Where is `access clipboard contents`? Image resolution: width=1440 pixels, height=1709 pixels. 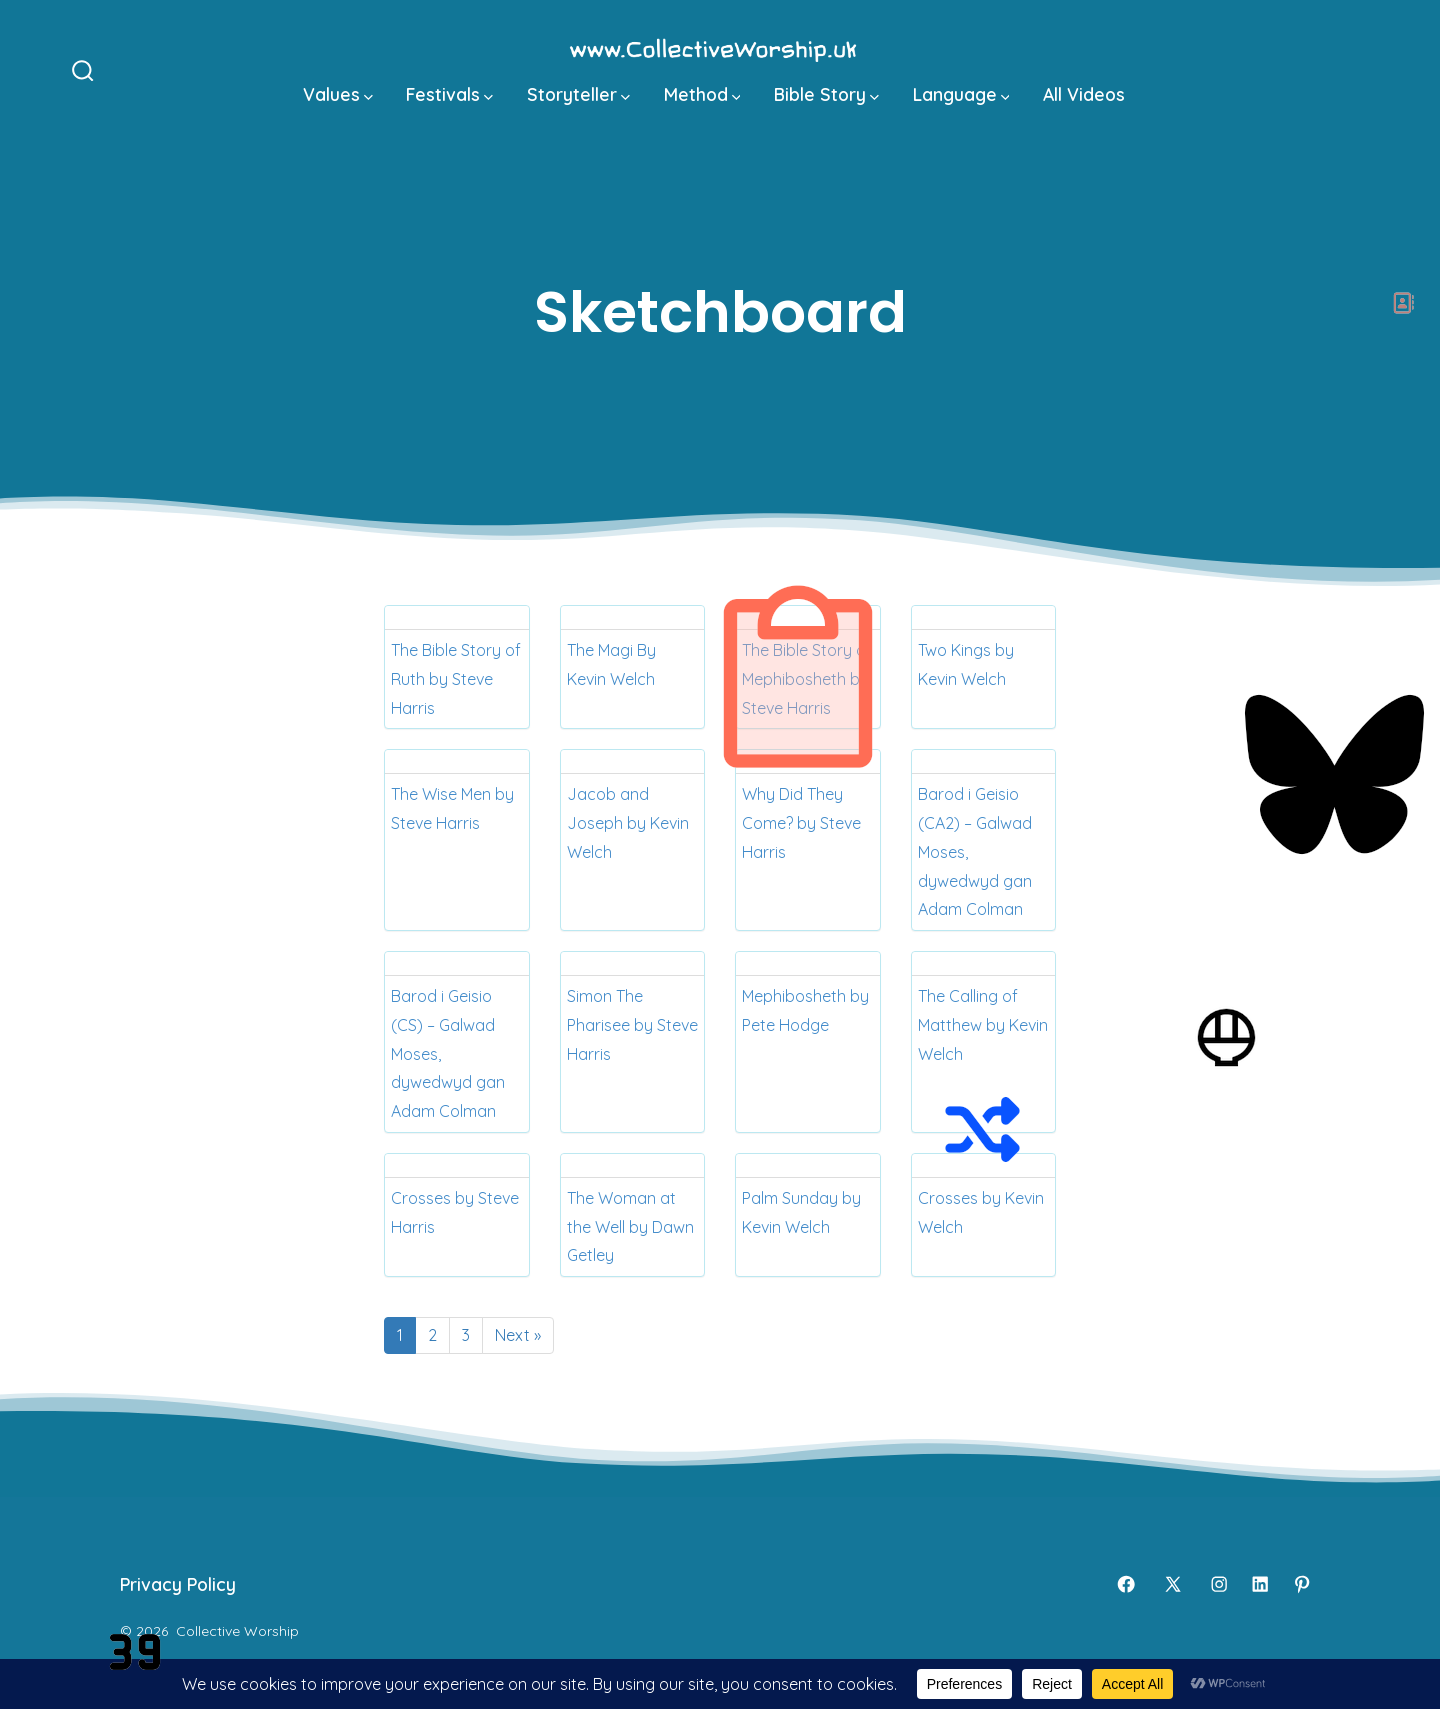 access clipboard contents is located at coordinates (798, 680).